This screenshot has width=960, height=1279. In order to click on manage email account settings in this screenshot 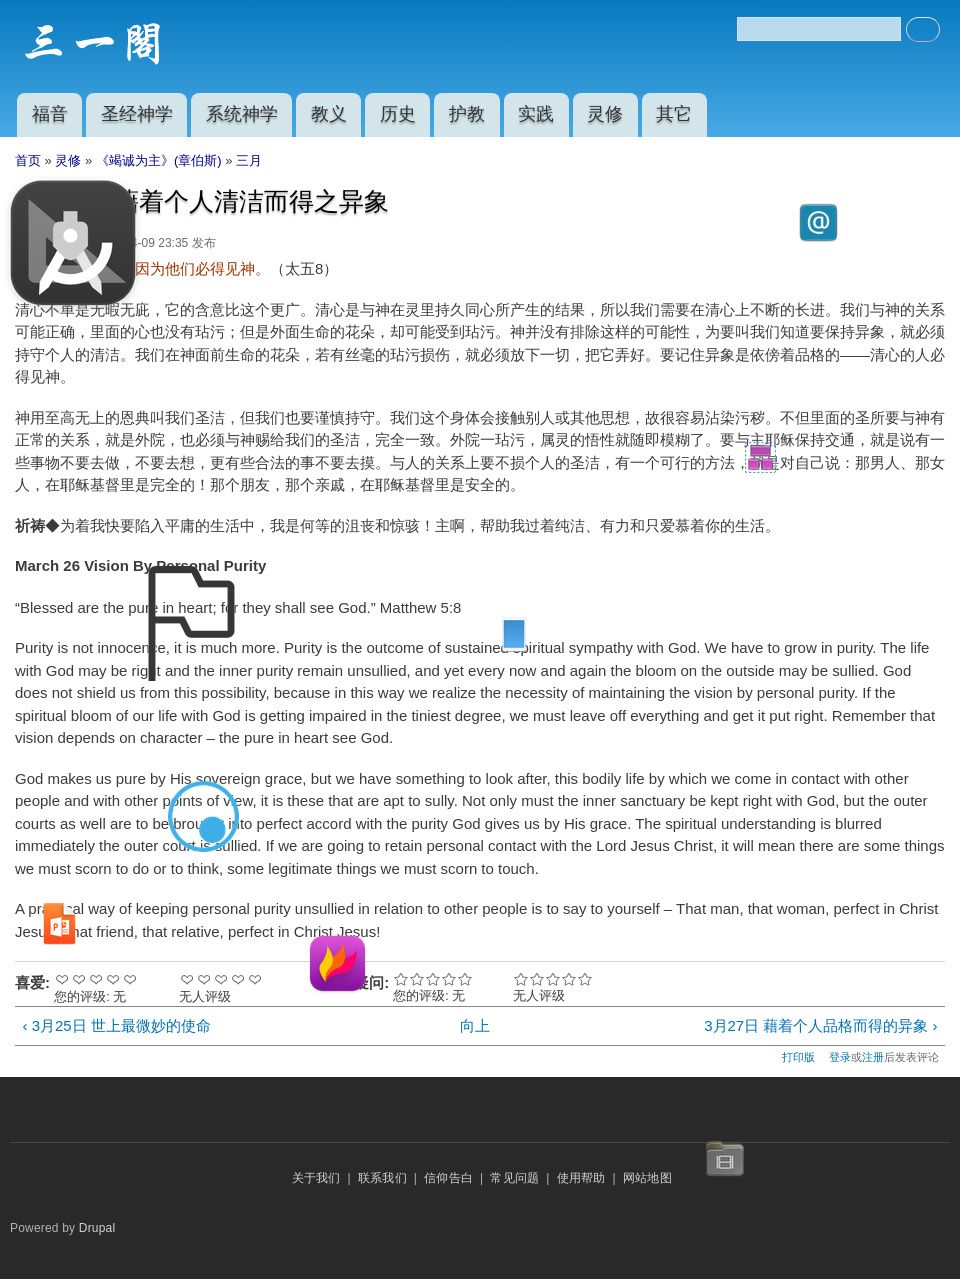, I will do `click(818, 222)`.